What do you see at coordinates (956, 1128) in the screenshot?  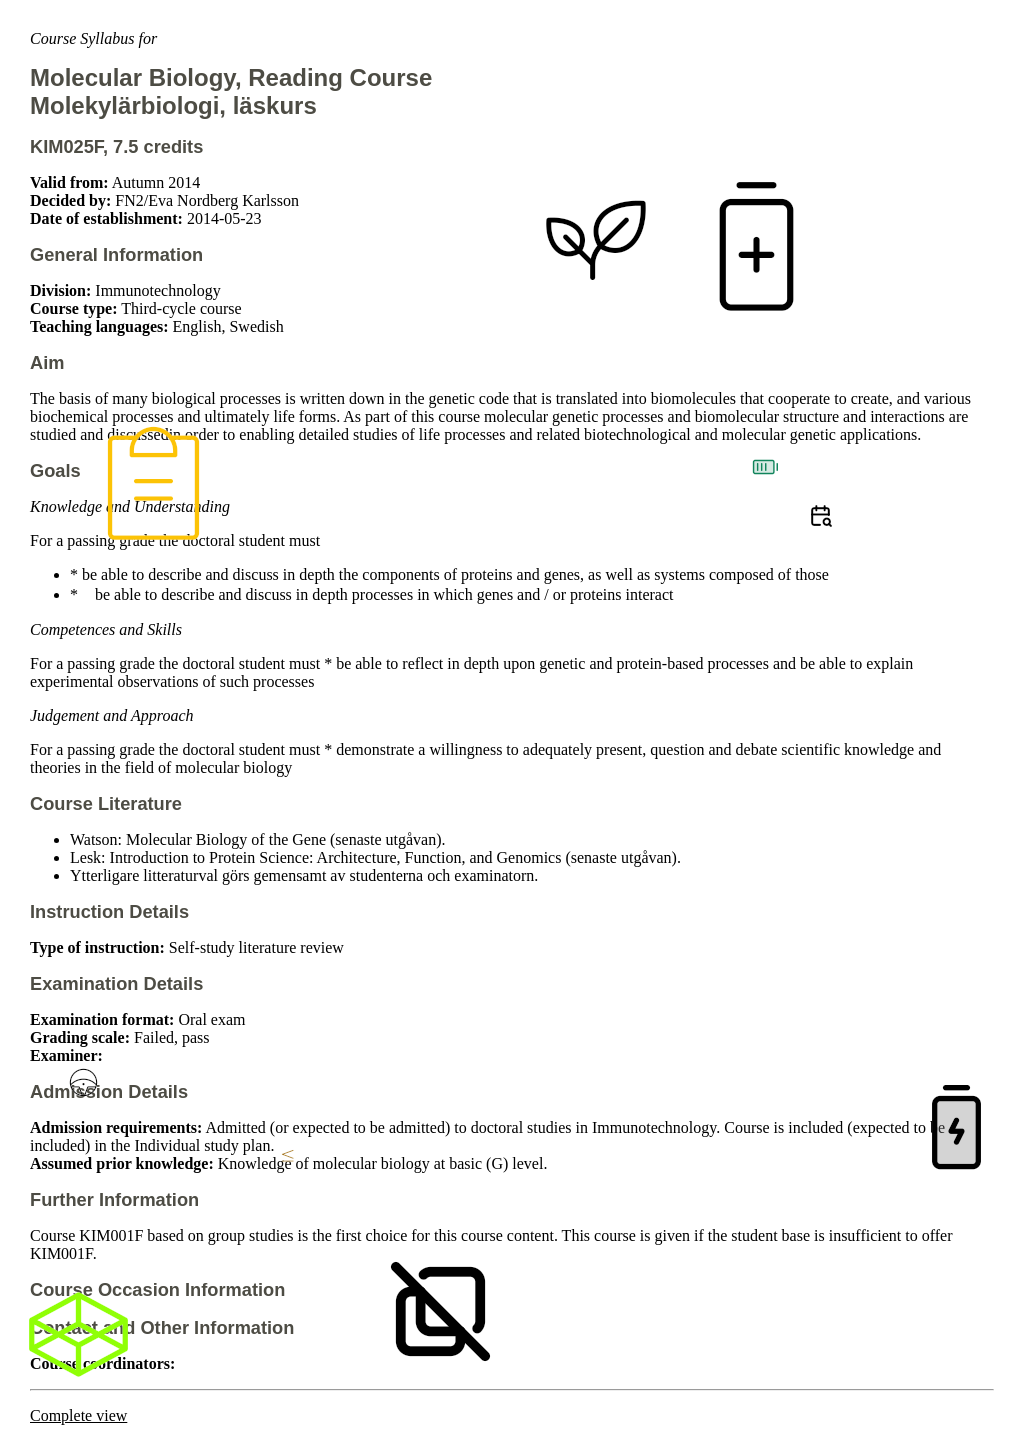 I see `indicates device is currently charging` at bounding box center [956, 1128].